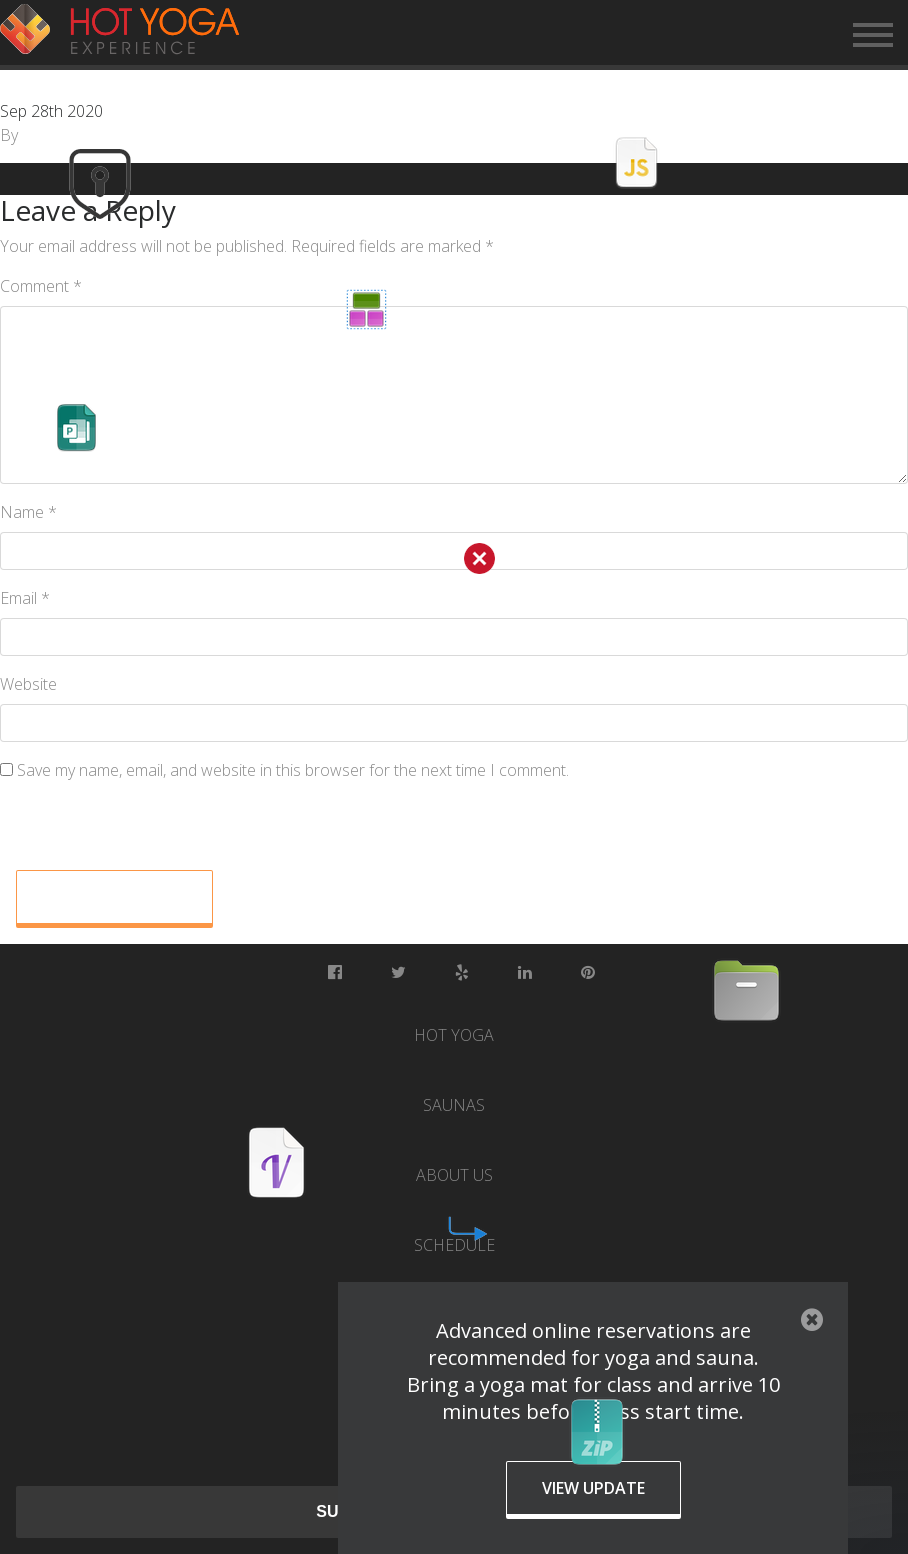  I want to click on open or extract a compressed zip file, so click(597, 1432).